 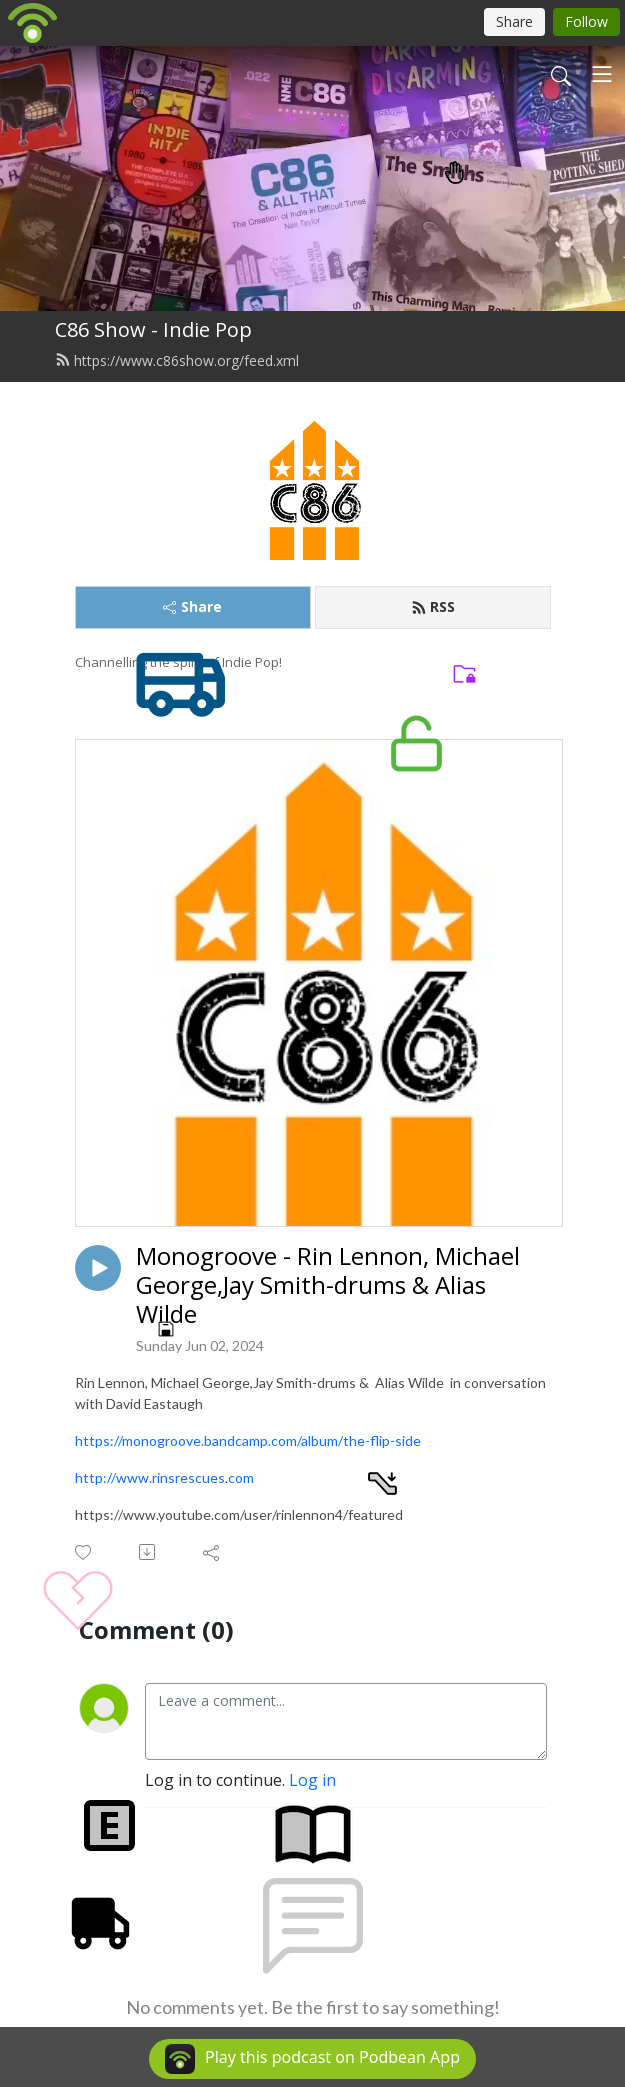 I want to click on track your delivery status, so click(x=178, y=680).